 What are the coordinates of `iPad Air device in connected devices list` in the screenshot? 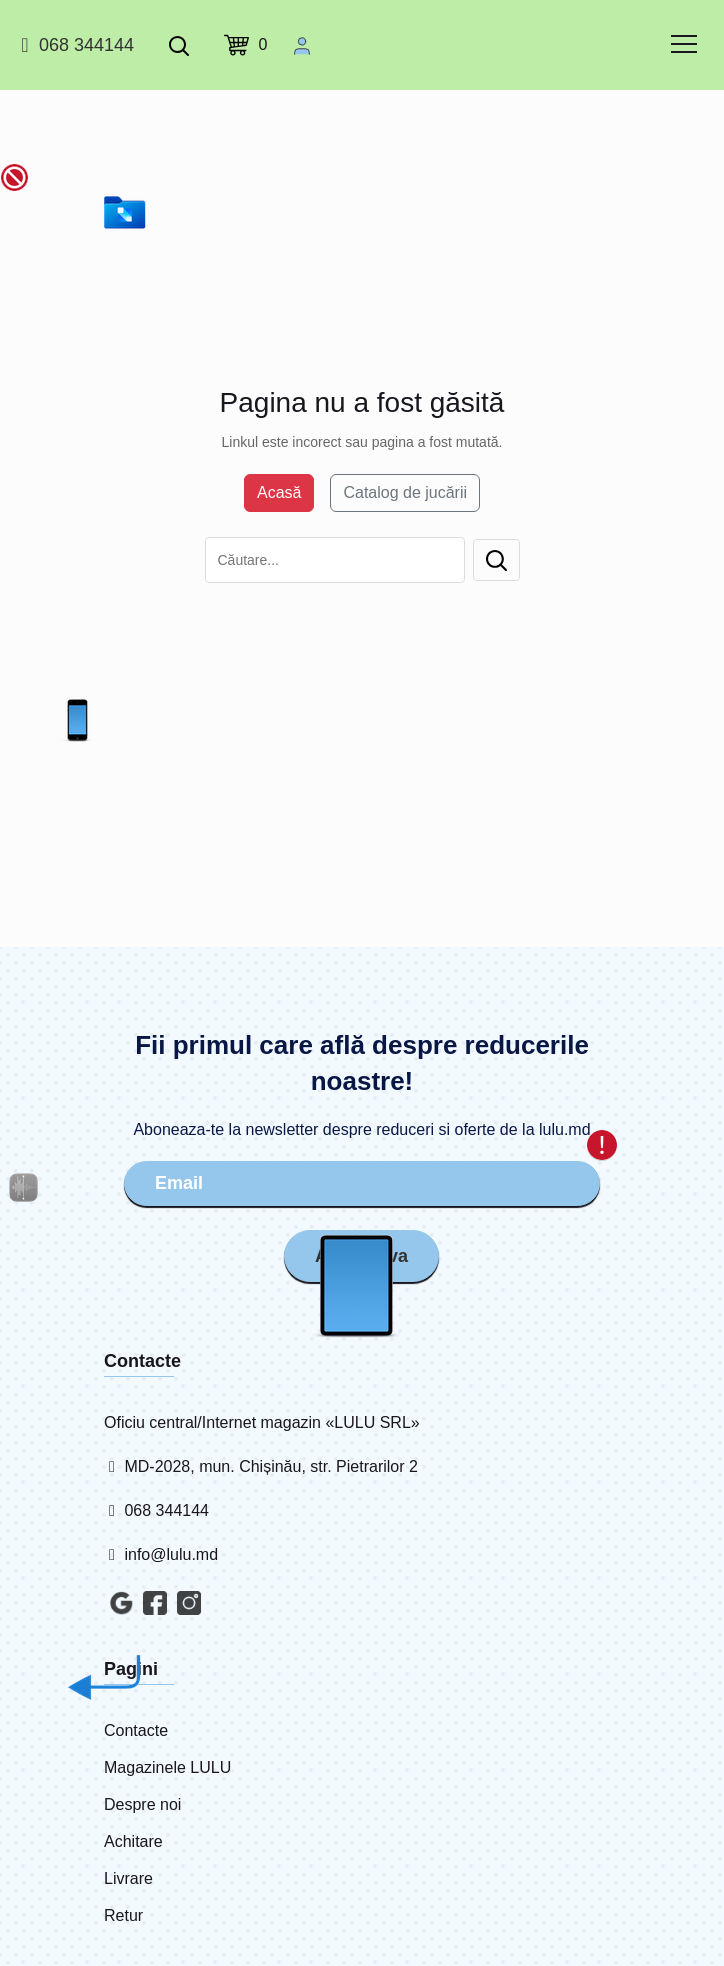 It's located at (356, 1286).